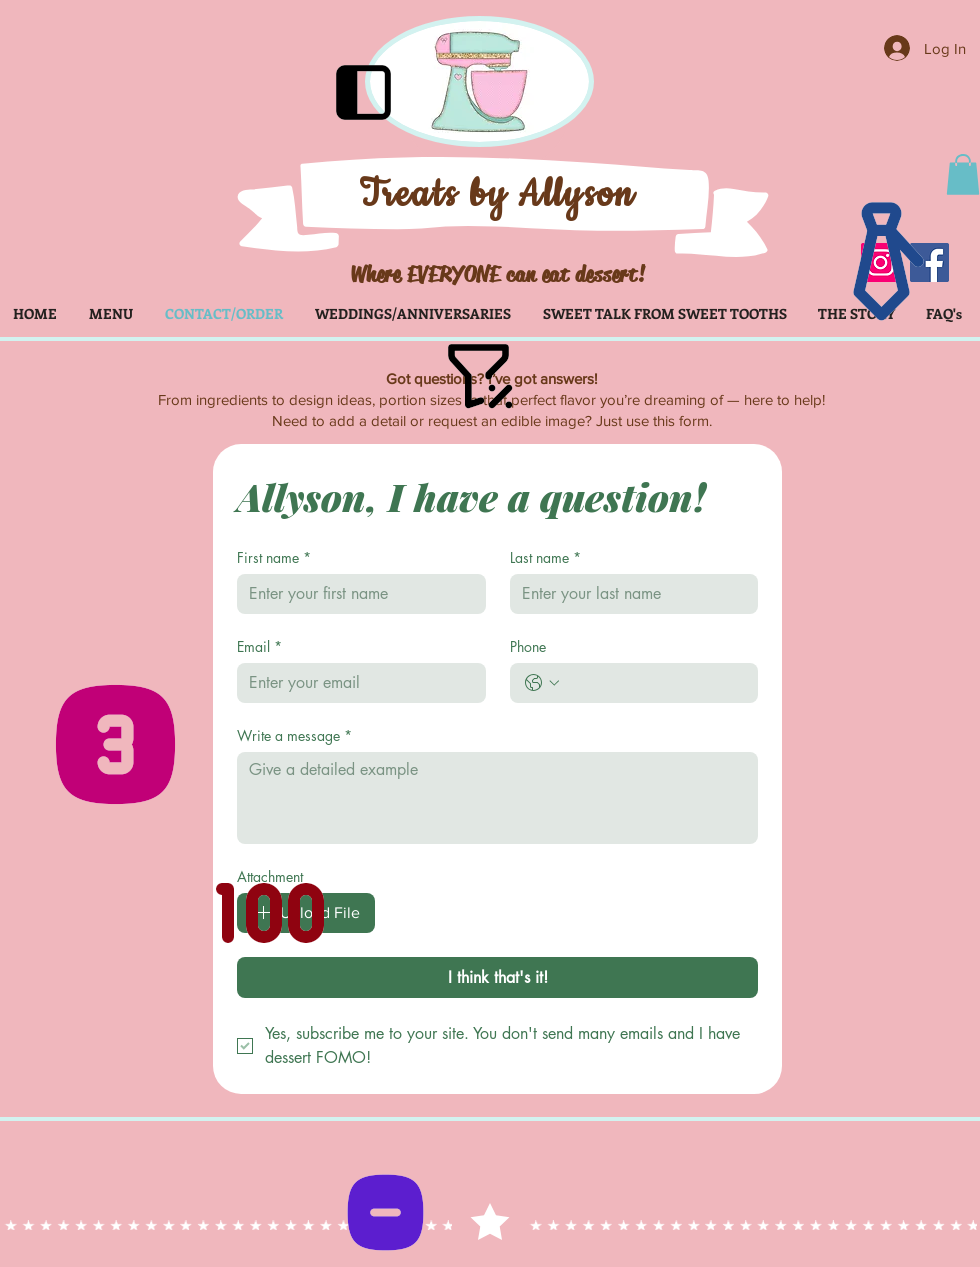  What do you see at coordinates (270, 913) in the screenshot?
I see `indicates a perfect score or 100% completion` at bounding box center [270, 913].